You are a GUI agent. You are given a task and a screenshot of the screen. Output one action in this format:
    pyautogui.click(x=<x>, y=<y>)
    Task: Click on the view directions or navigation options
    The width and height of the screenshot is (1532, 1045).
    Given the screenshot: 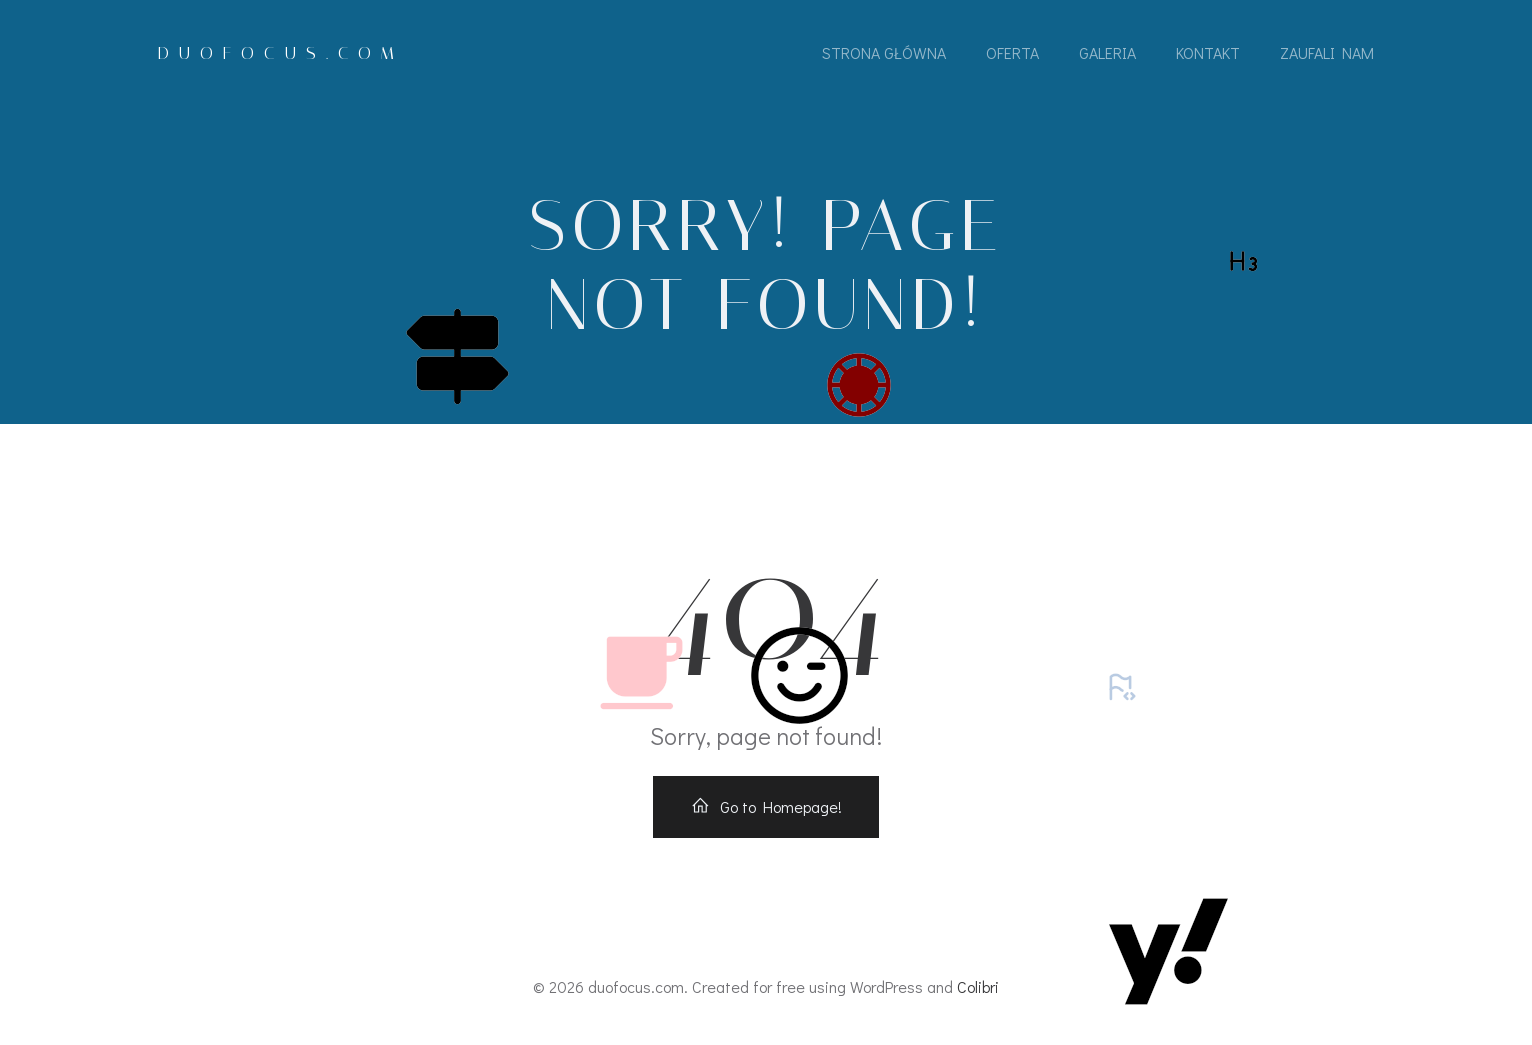 What is the action you would take?
    pyautogui.click(x=457, y=356)
    